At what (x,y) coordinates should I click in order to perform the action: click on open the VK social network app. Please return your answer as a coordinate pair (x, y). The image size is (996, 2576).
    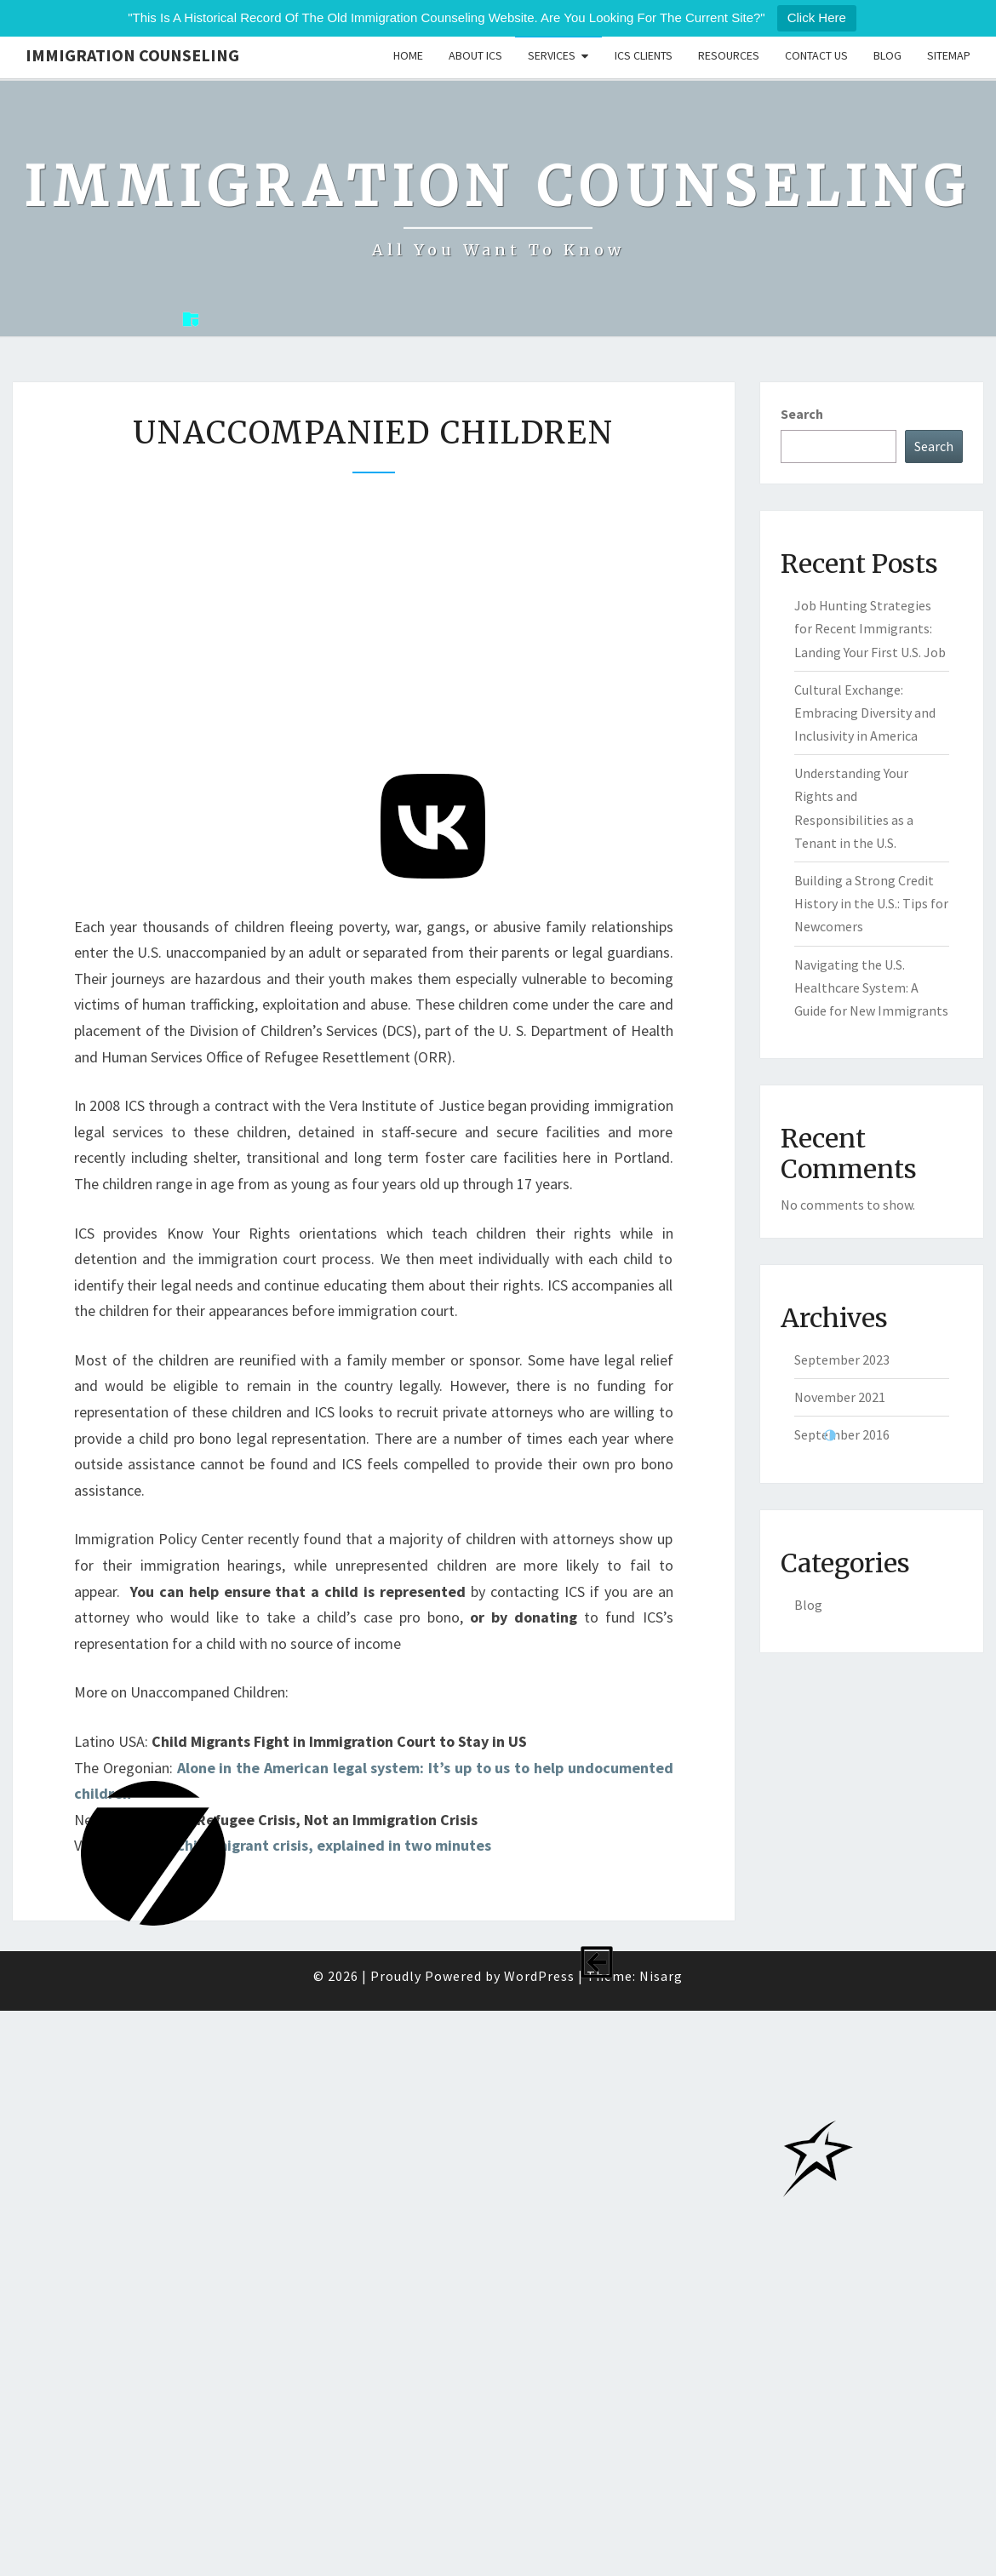
    Looking at the image, I should click on (432, 826).